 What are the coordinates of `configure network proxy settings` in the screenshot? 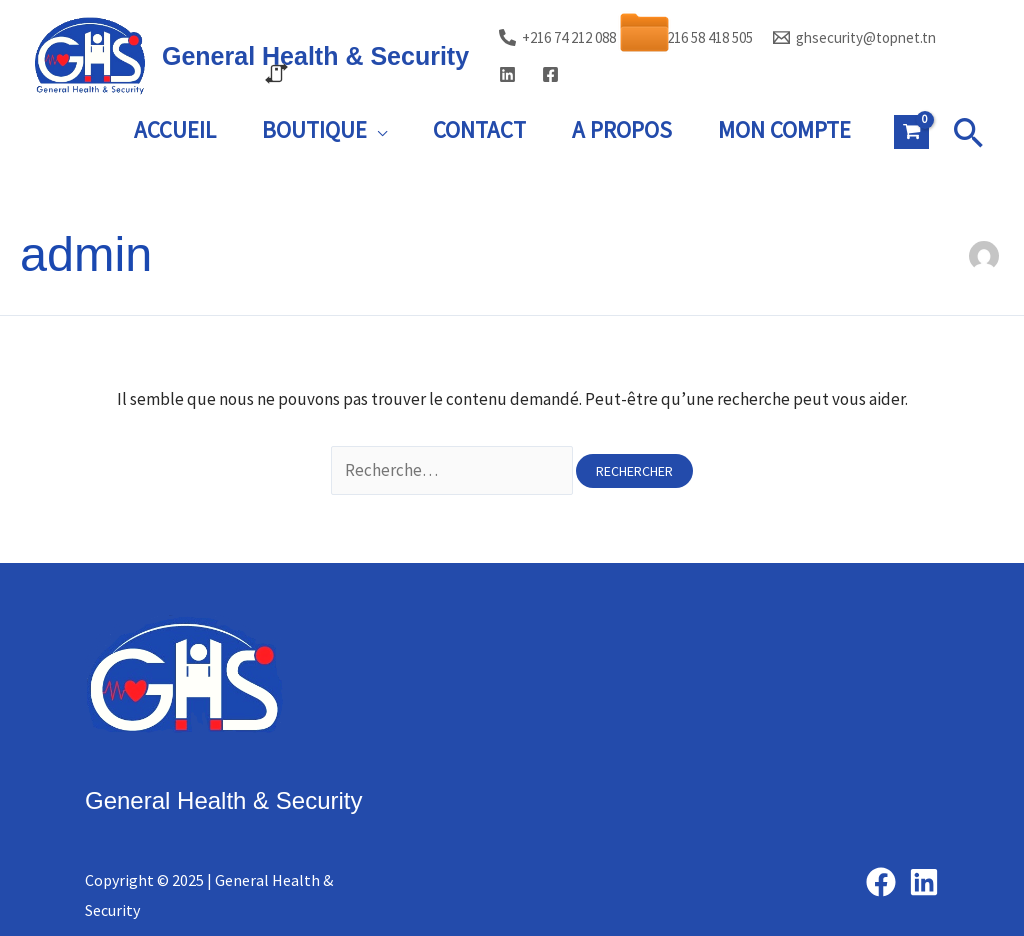 It's located at (276, 73).